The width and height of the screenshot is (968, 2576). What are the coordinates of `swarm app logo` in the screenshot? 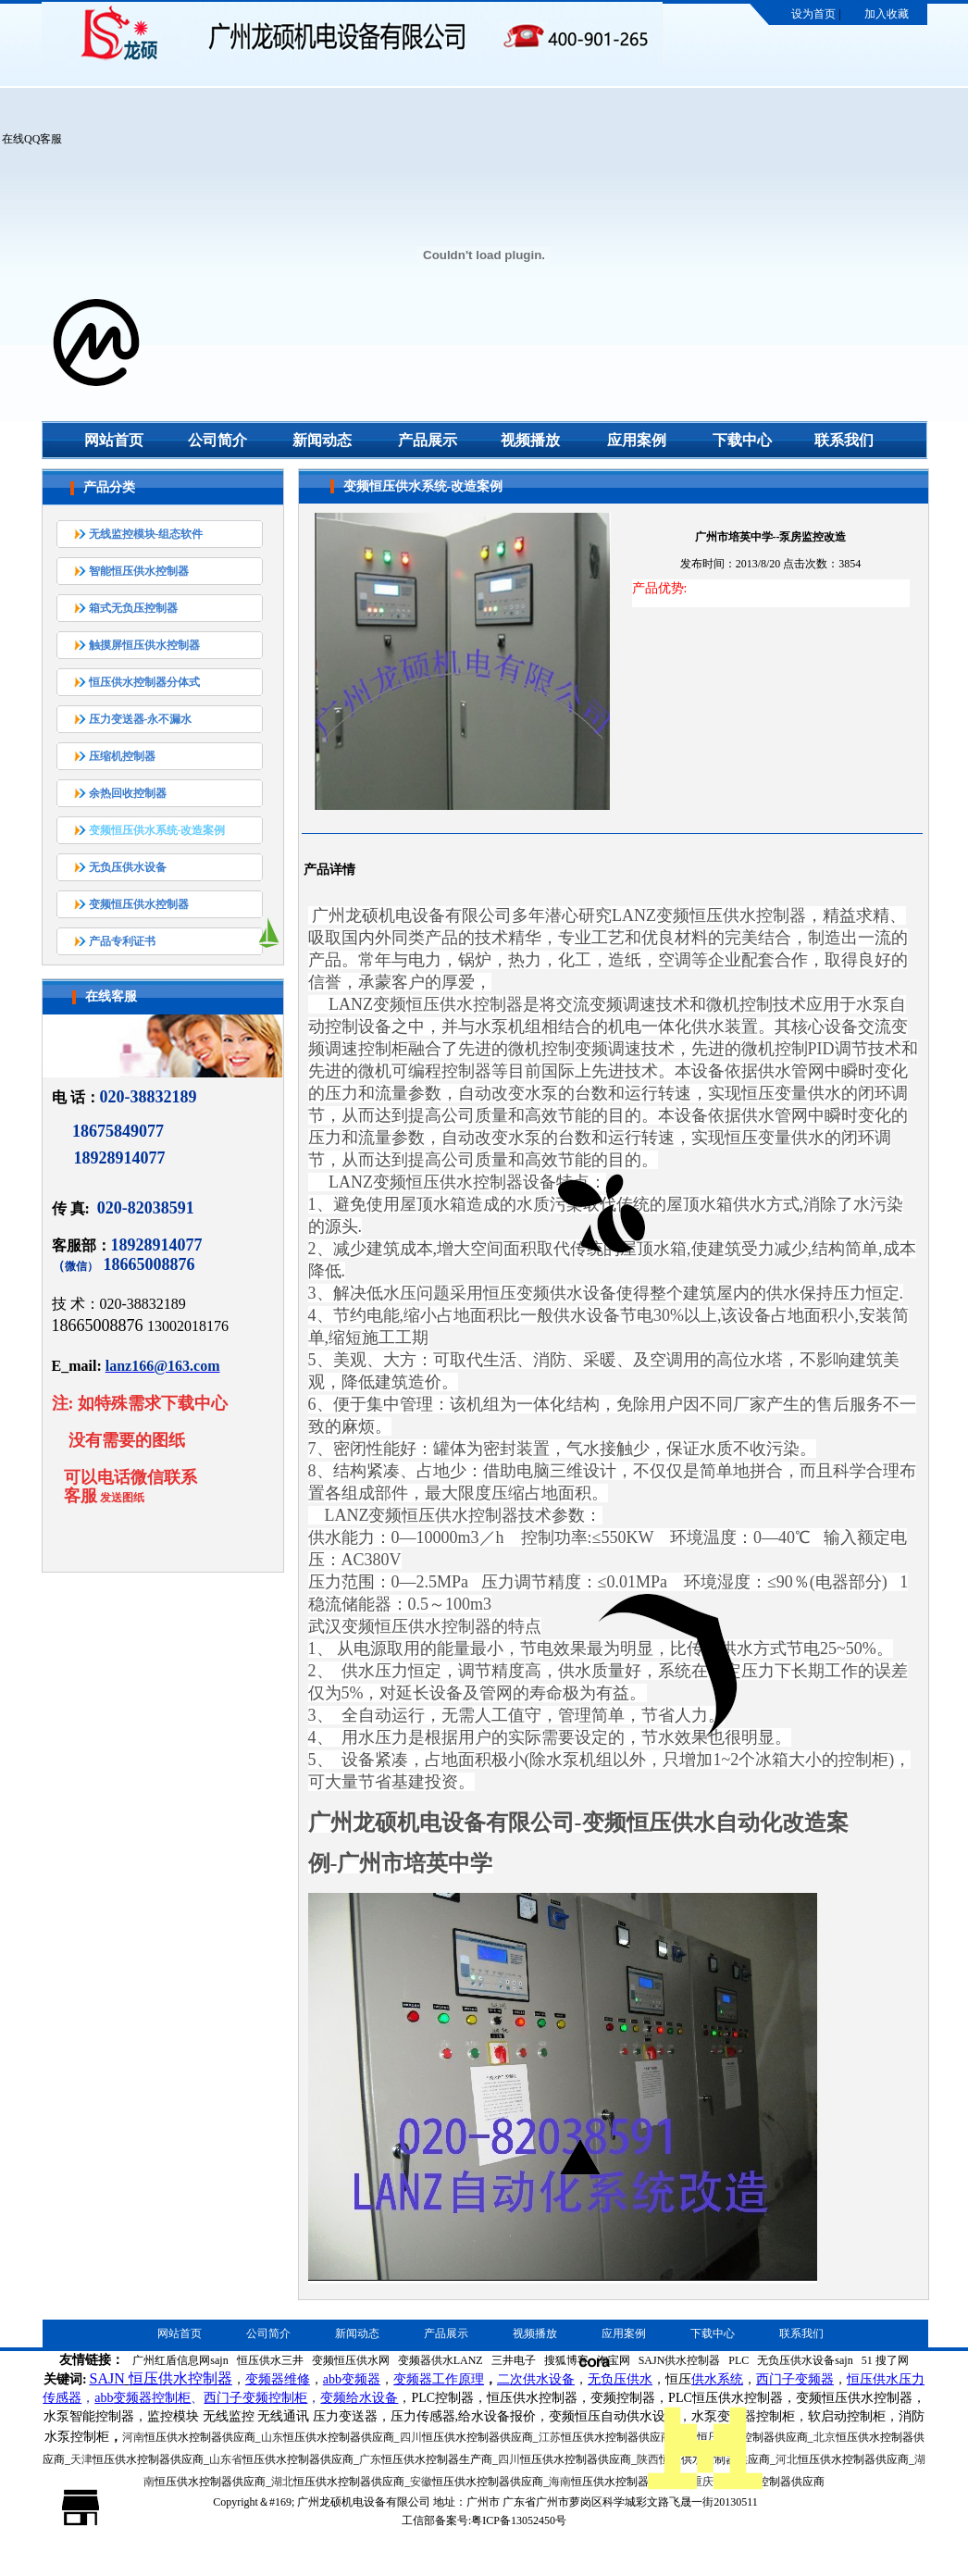 It's located at (602, 1213).